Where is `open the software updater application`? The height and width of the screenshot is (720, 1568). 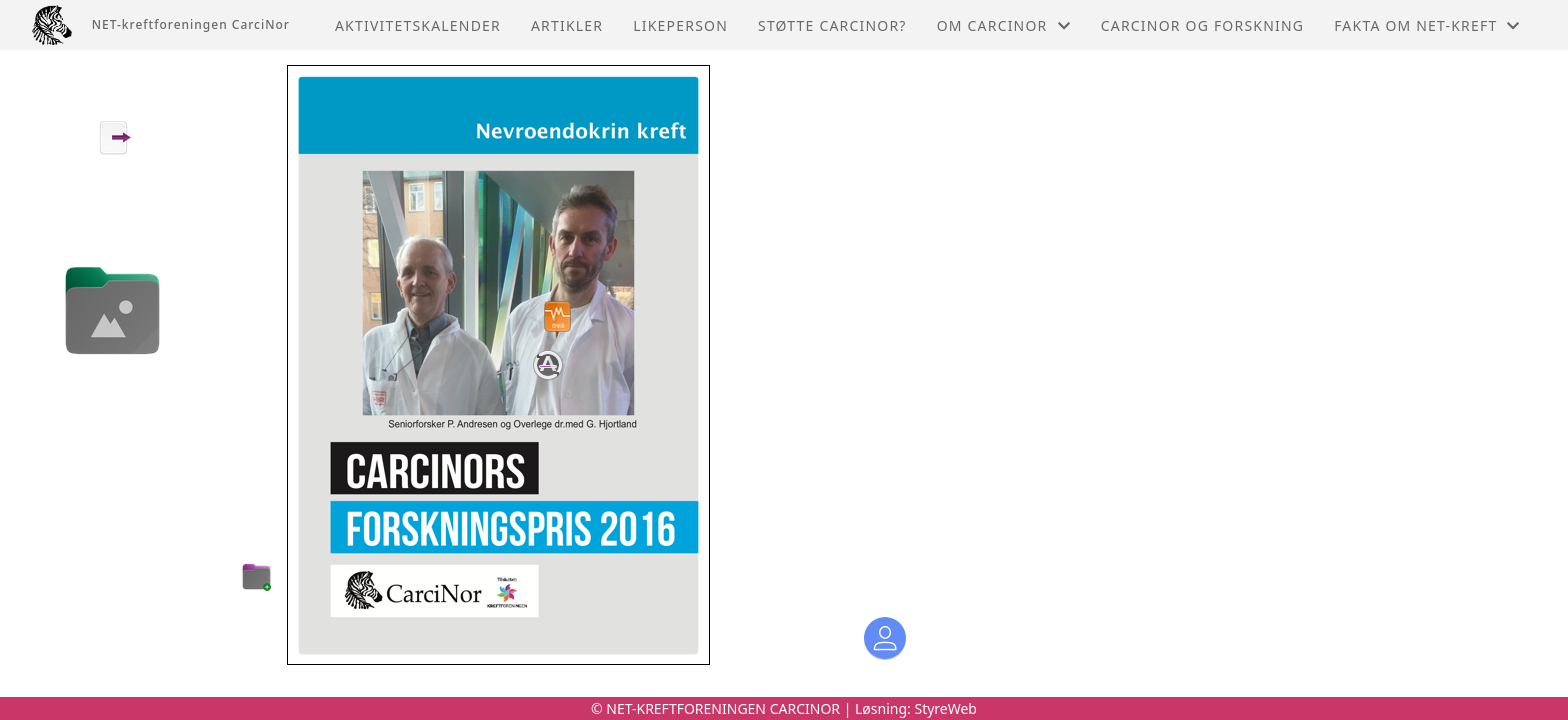 open the software updater application is located at coordinates (548, 365).